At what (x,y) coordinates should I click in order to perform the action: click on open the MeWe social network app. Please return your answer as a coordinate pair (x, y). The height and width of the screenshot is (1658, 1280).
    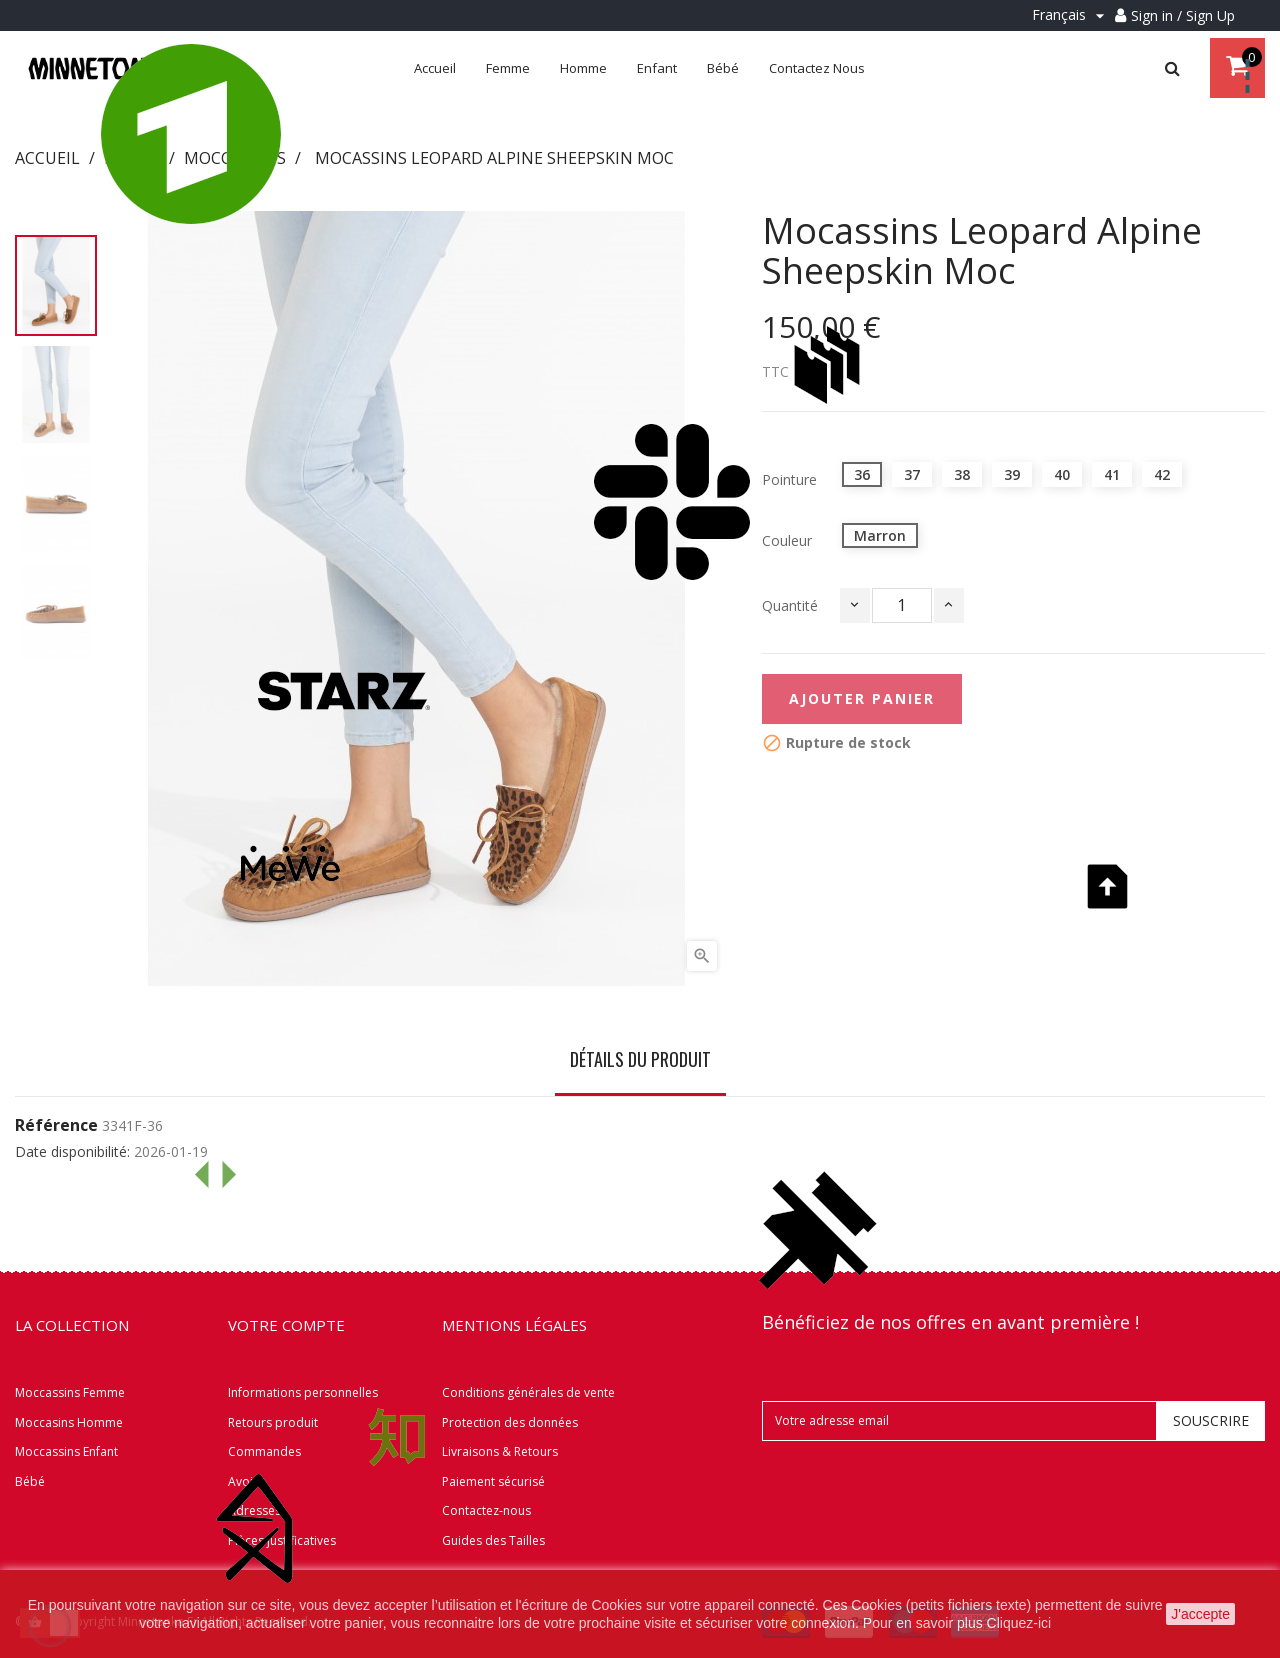
    Looking at the image, I should click on (290, 863).